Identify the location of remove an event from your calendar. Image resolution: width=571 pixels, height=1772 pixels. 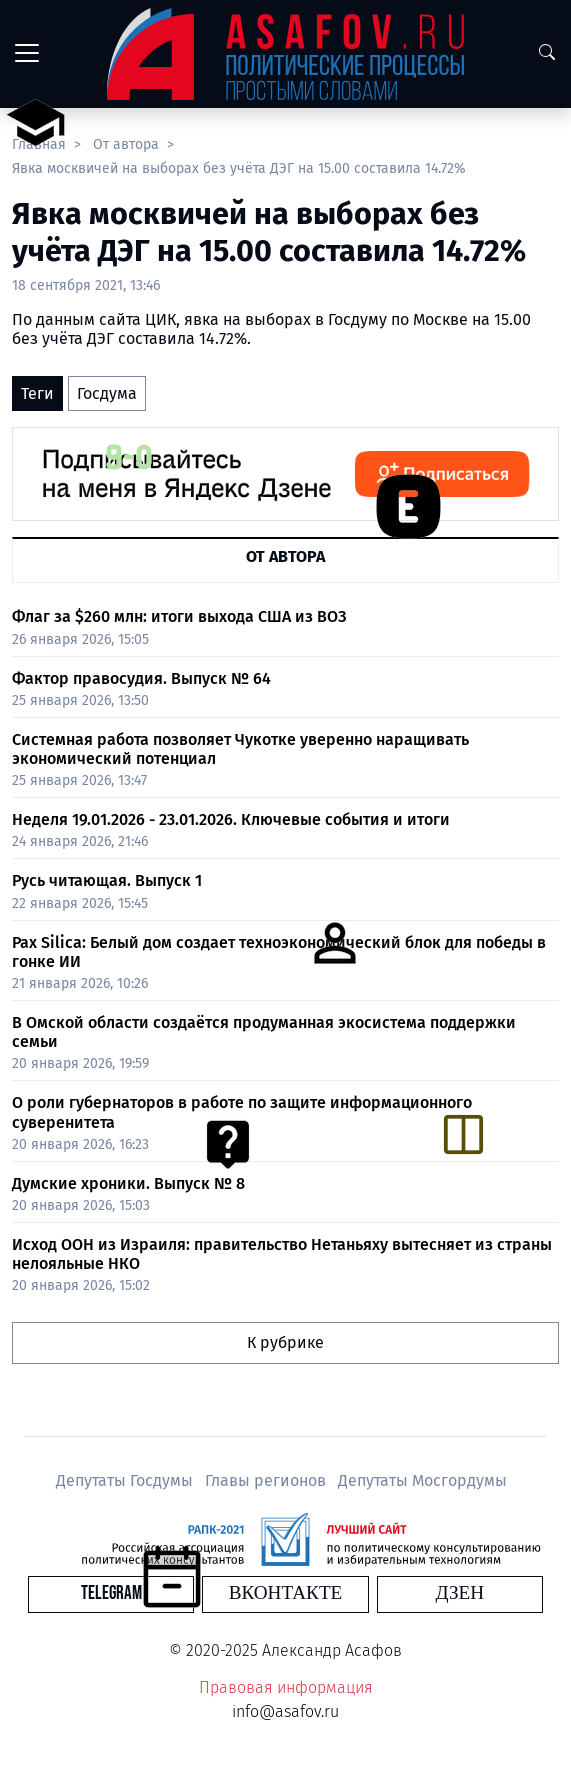
(172, 1579).